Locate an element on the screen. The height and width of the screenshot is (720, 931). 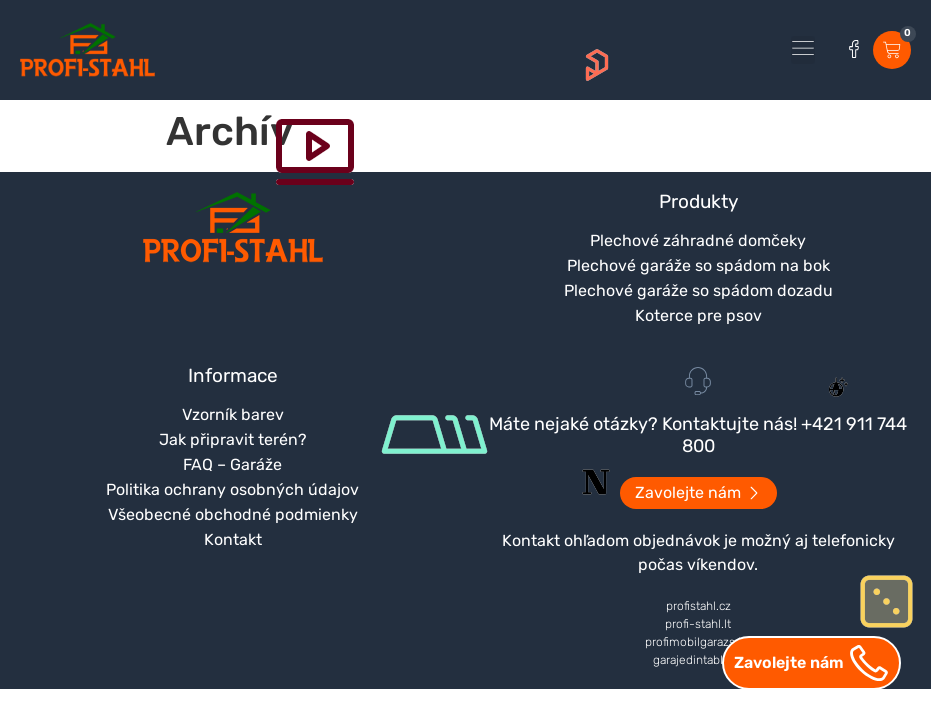
roll dice or generate random number is located at coordinates (886, 601).